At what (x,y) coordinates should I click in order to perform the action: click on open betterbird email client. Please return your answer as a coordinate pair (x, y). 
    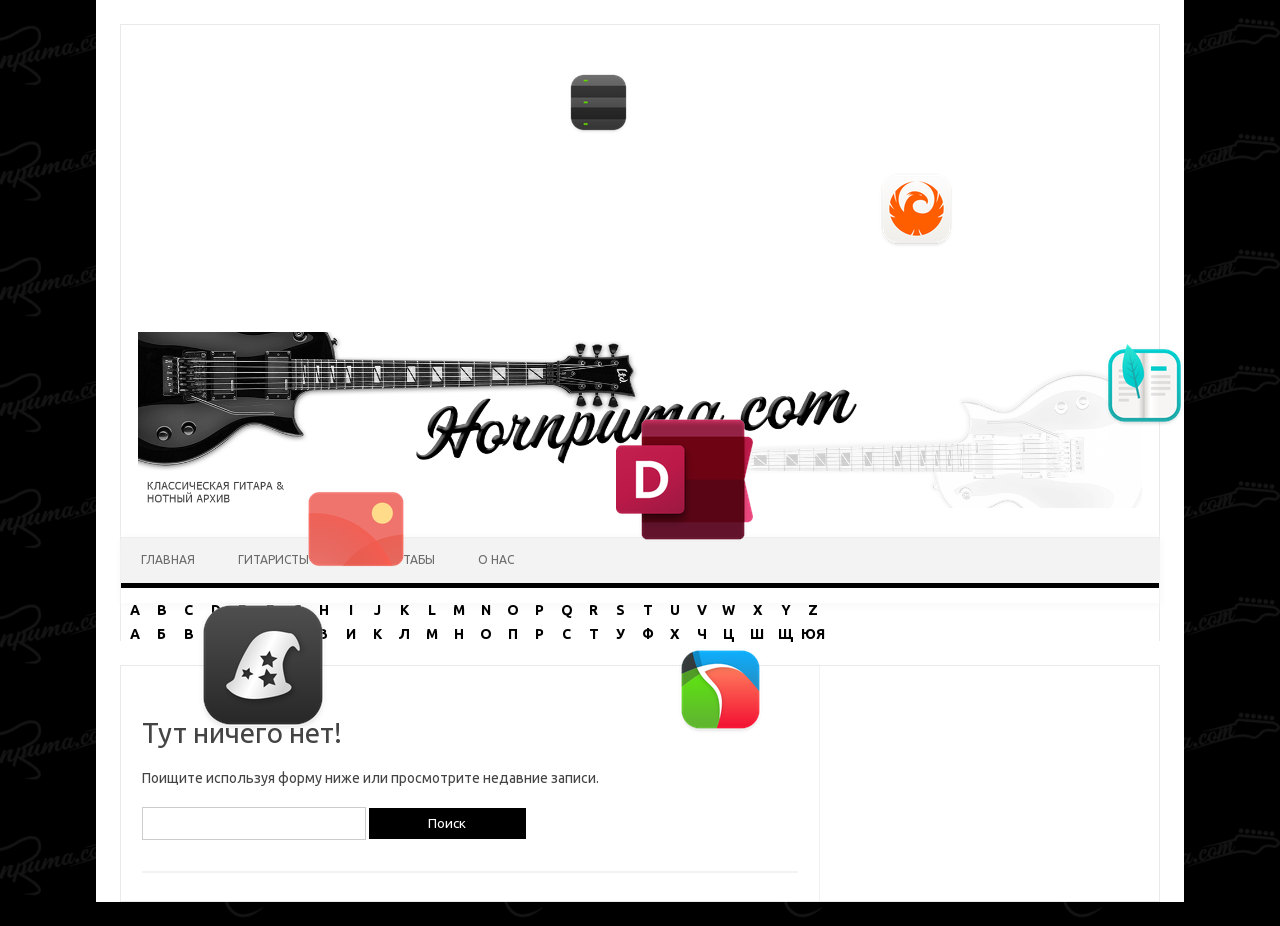
    Looking at the image, I should click on (916, 208).